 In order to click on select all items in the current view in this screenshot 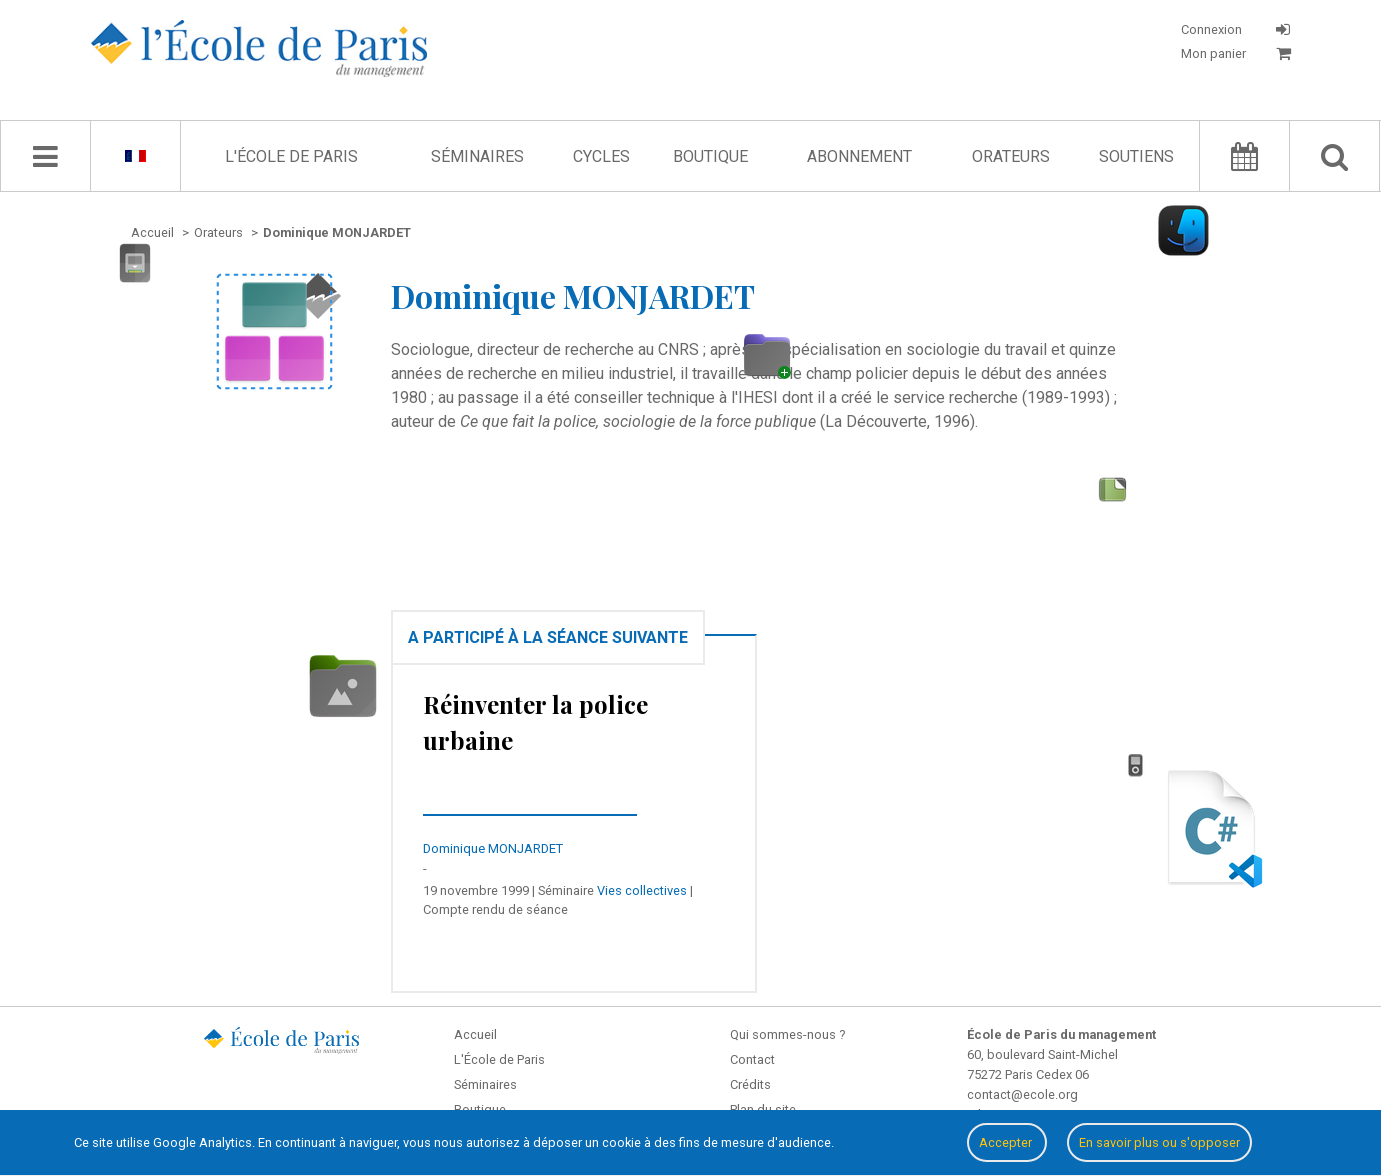, I will do `click(274, 331)`.